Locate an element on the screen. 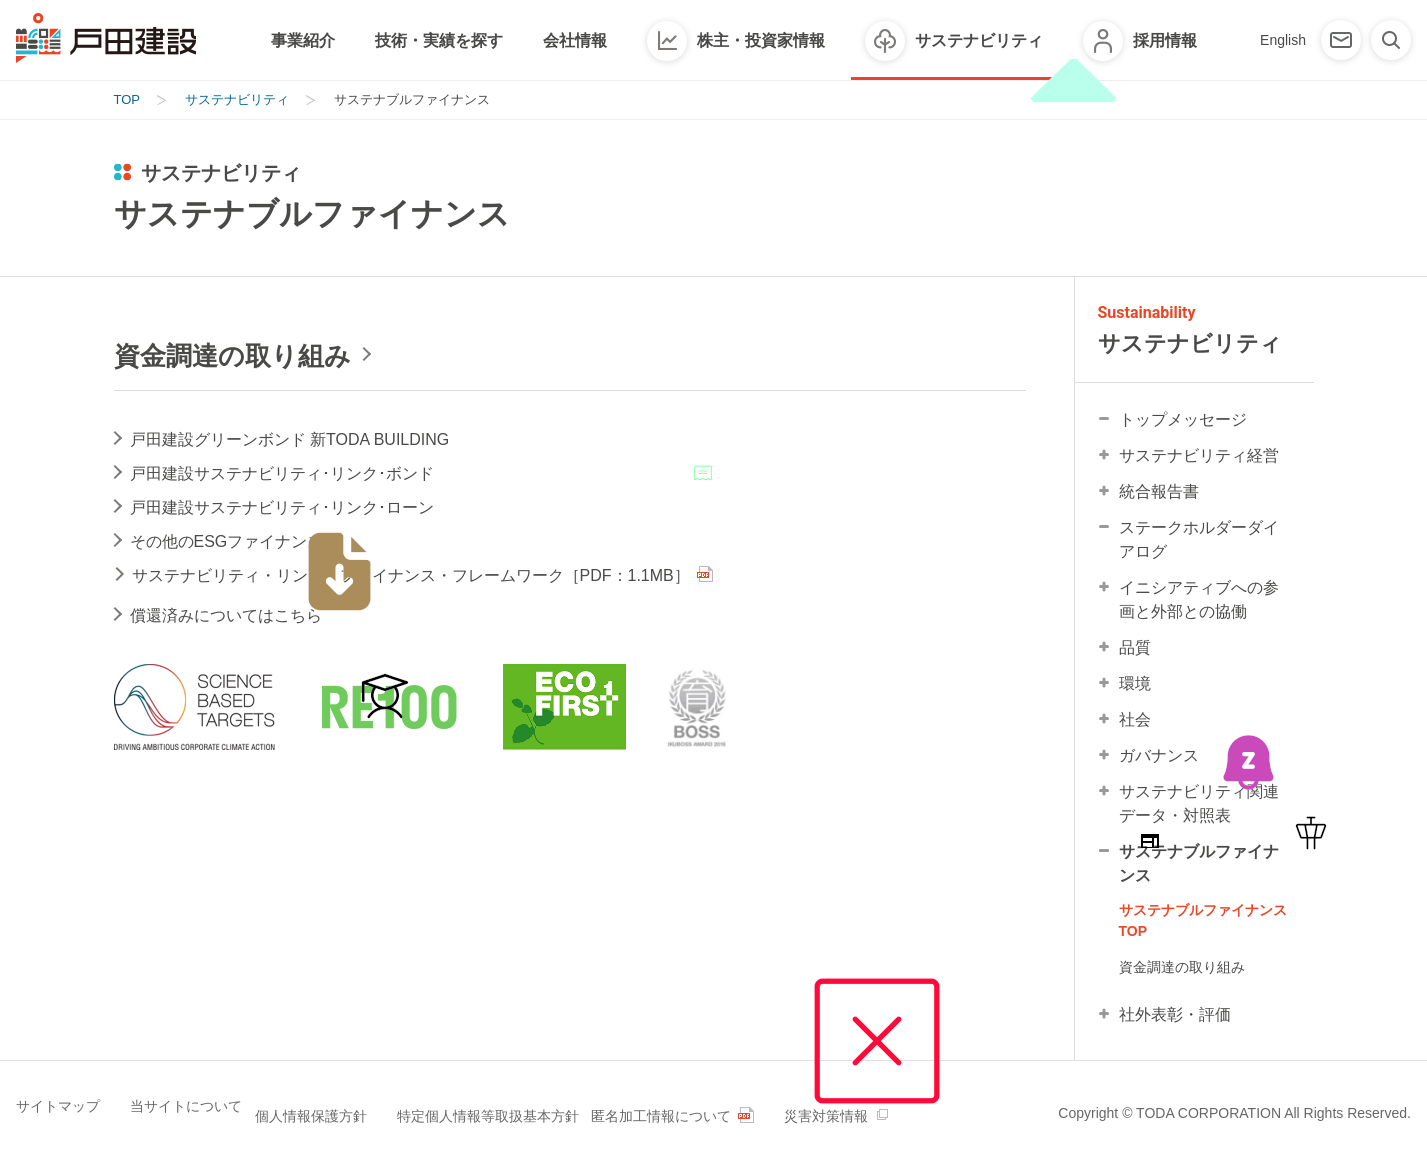  view student profile or account is located at coordinates (385, 697).